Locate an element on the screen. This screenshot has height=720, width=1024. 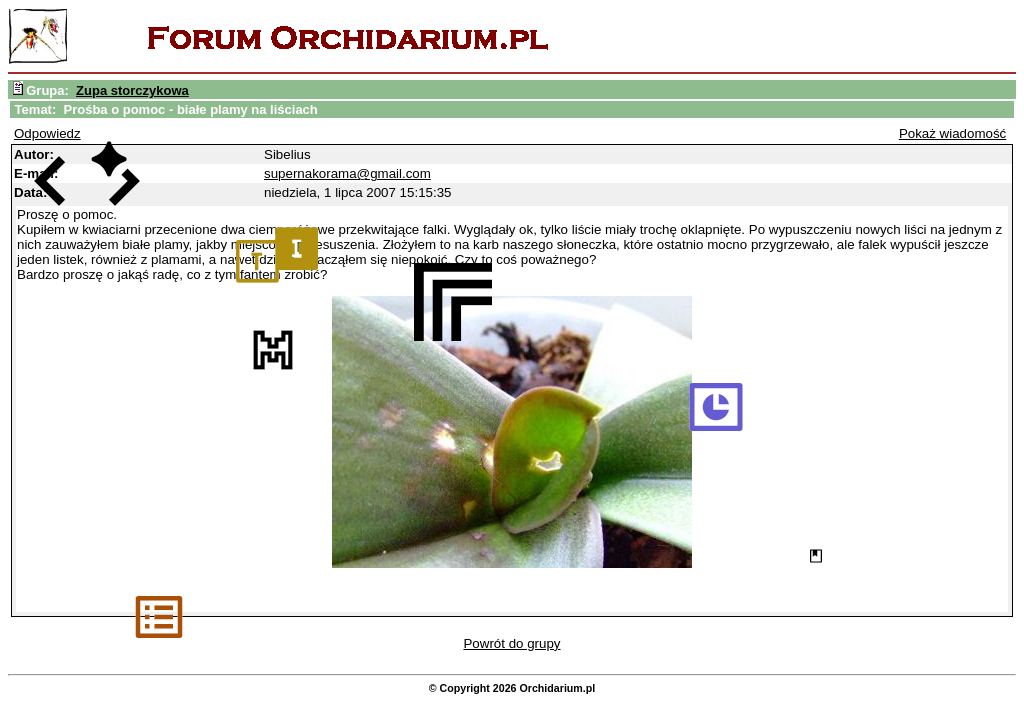
mixtral AI model logo is located at coordinates (273, 350).